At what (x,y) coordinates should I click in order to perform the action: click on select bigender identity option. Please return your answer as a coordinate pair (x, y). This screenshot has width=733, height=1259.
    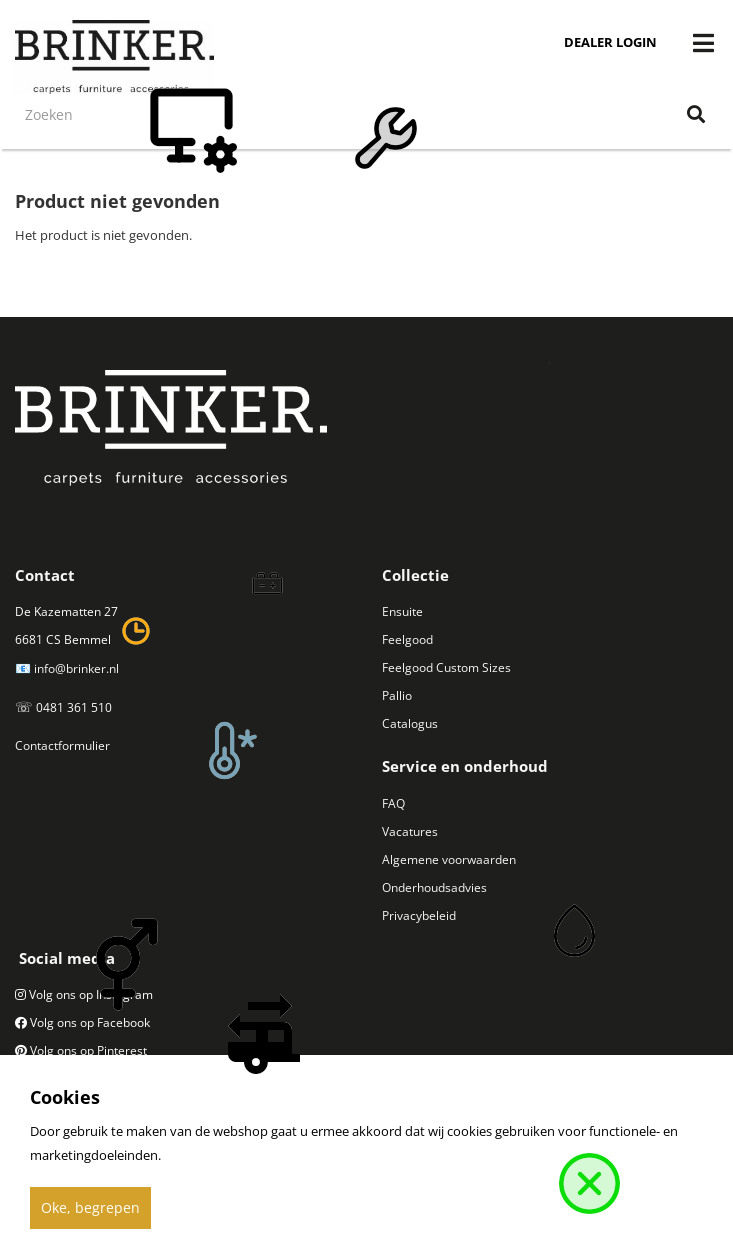
    Looking at the image, I should click on (122, 962).